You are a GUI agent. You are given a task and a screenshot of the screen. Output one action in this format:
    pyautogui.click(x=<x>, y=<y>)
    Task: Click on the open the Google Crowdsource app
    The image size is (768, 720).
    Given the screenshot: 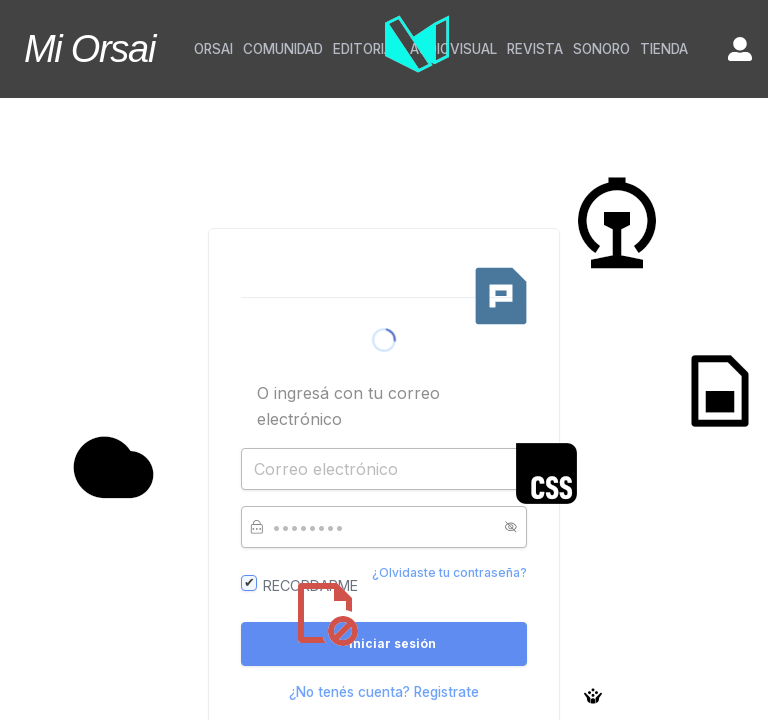 What is the action you would take?
    pyautogui.click(x=593, y=696)
    